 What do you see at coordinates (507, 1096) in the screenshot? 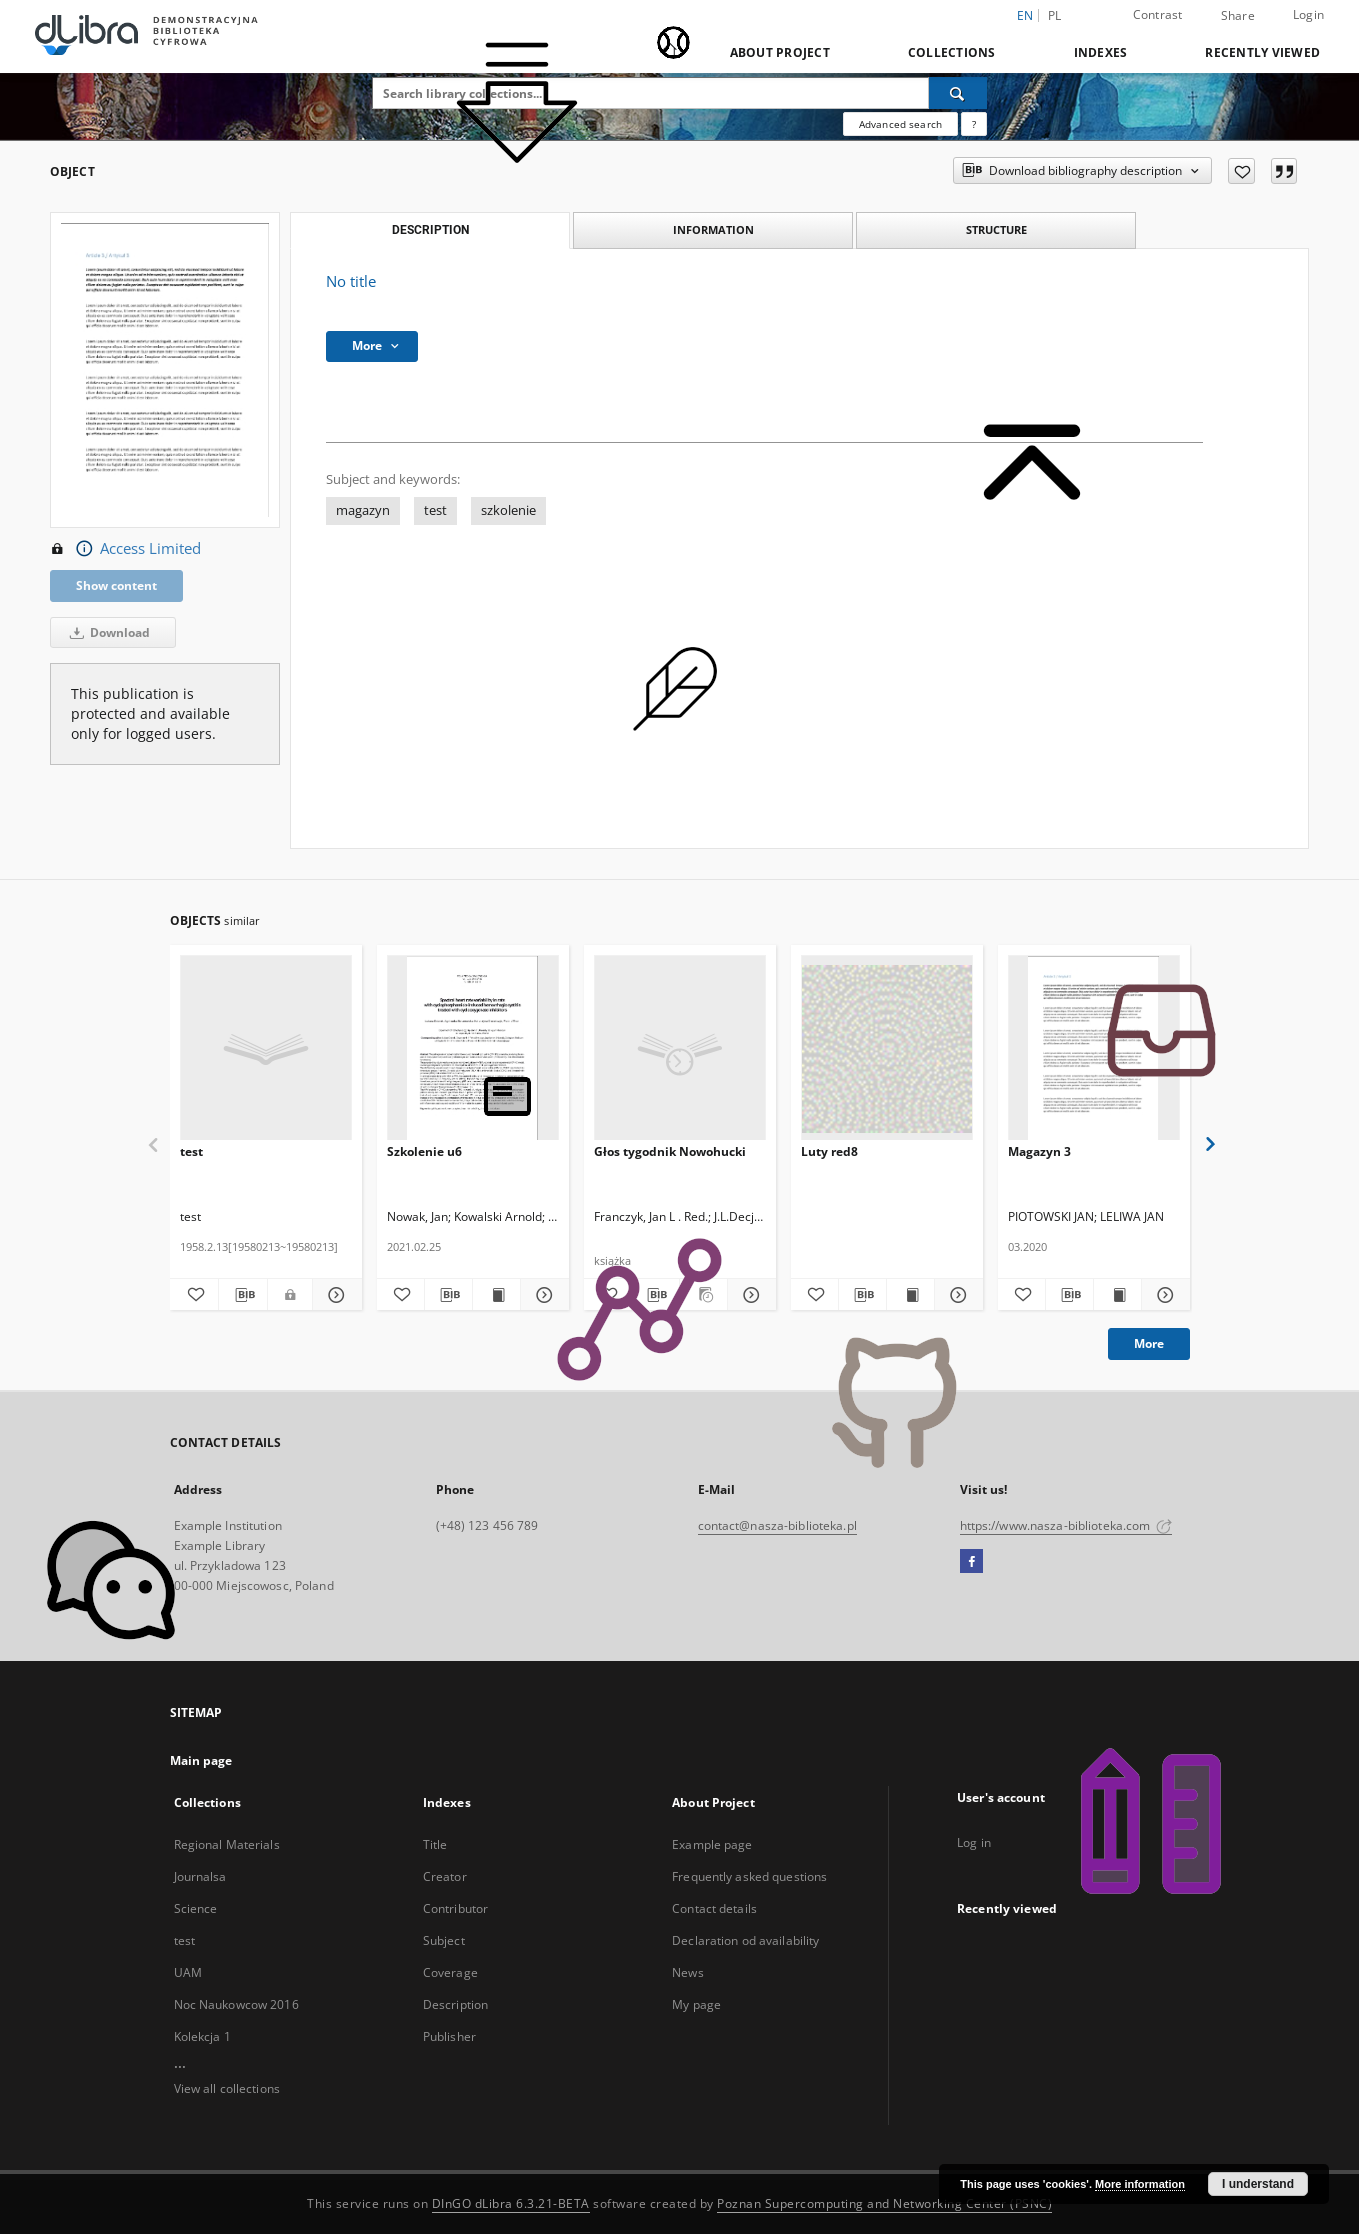
I see `view featured playlist` at bounding box center [507, 1096].